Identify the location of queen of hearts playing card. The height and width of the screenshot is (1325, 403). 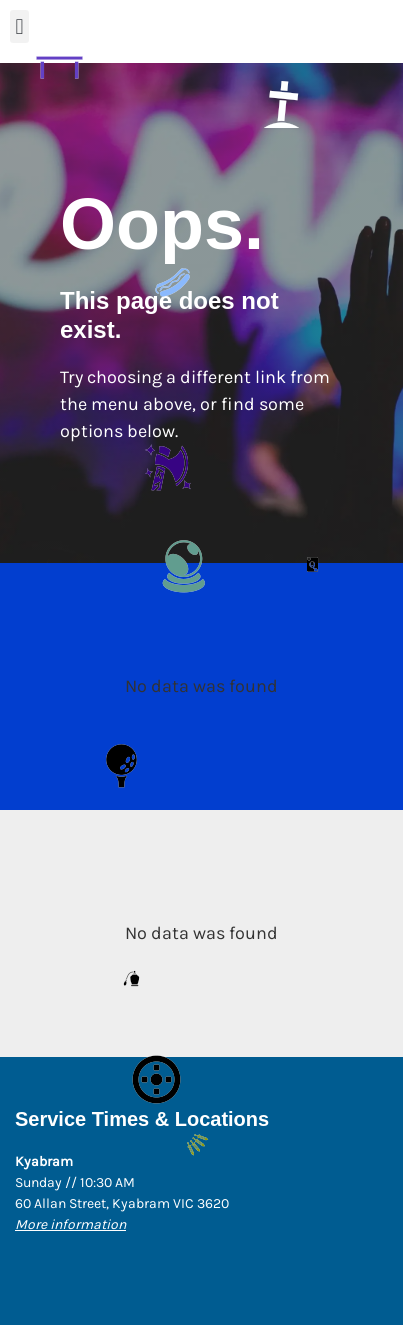
(312, 564).